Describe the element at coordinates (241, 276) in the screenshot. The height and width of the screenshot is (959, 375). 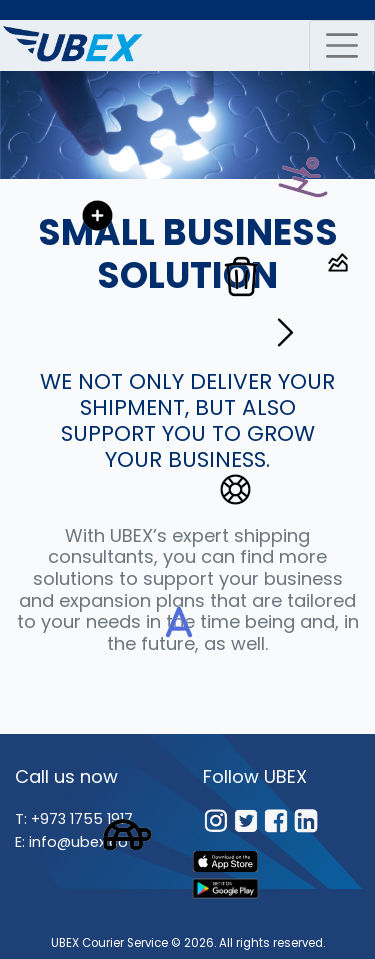
I see `delete selected item` at that location.